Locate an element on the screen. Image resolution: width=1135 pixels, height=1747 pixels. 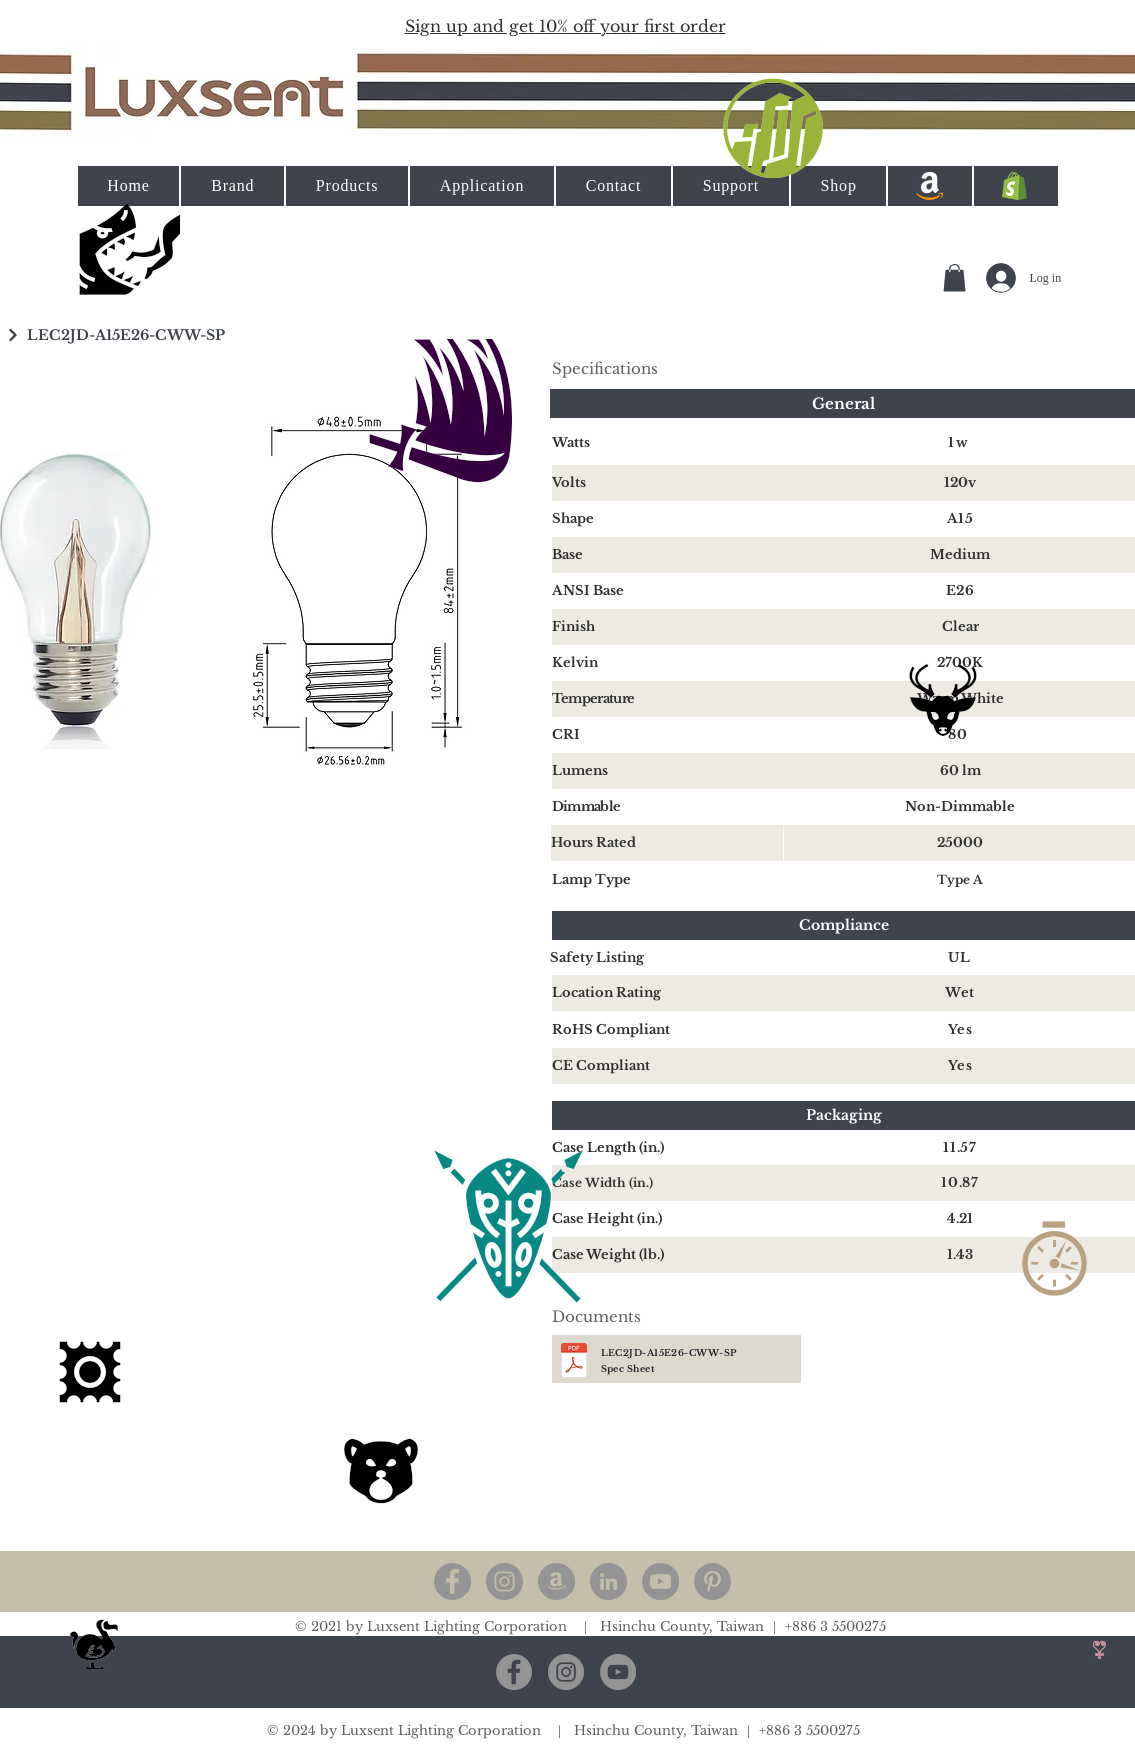
start or view a timer is located at coordinates (1054, 1258).